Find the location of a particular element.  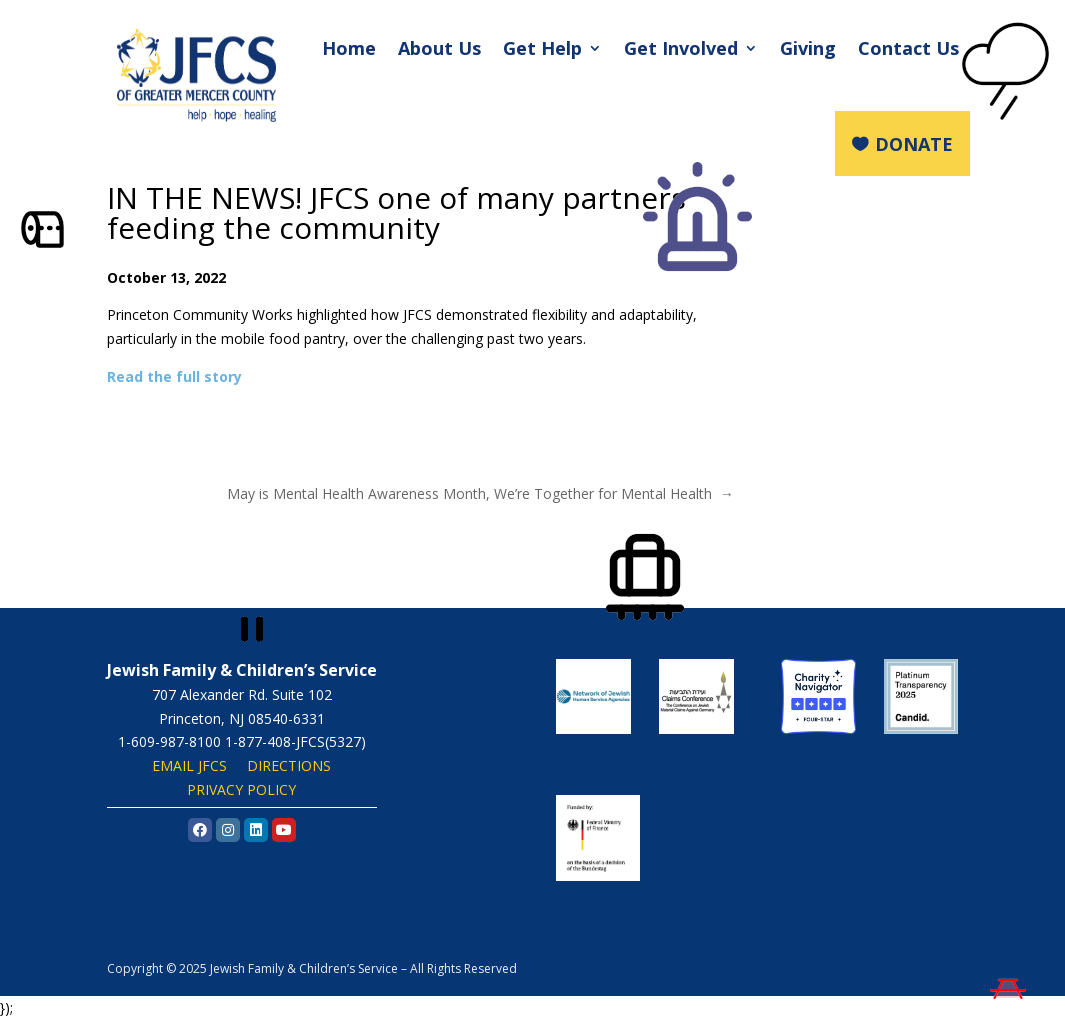

track baggage claim status is located at coordinates (645, 577).